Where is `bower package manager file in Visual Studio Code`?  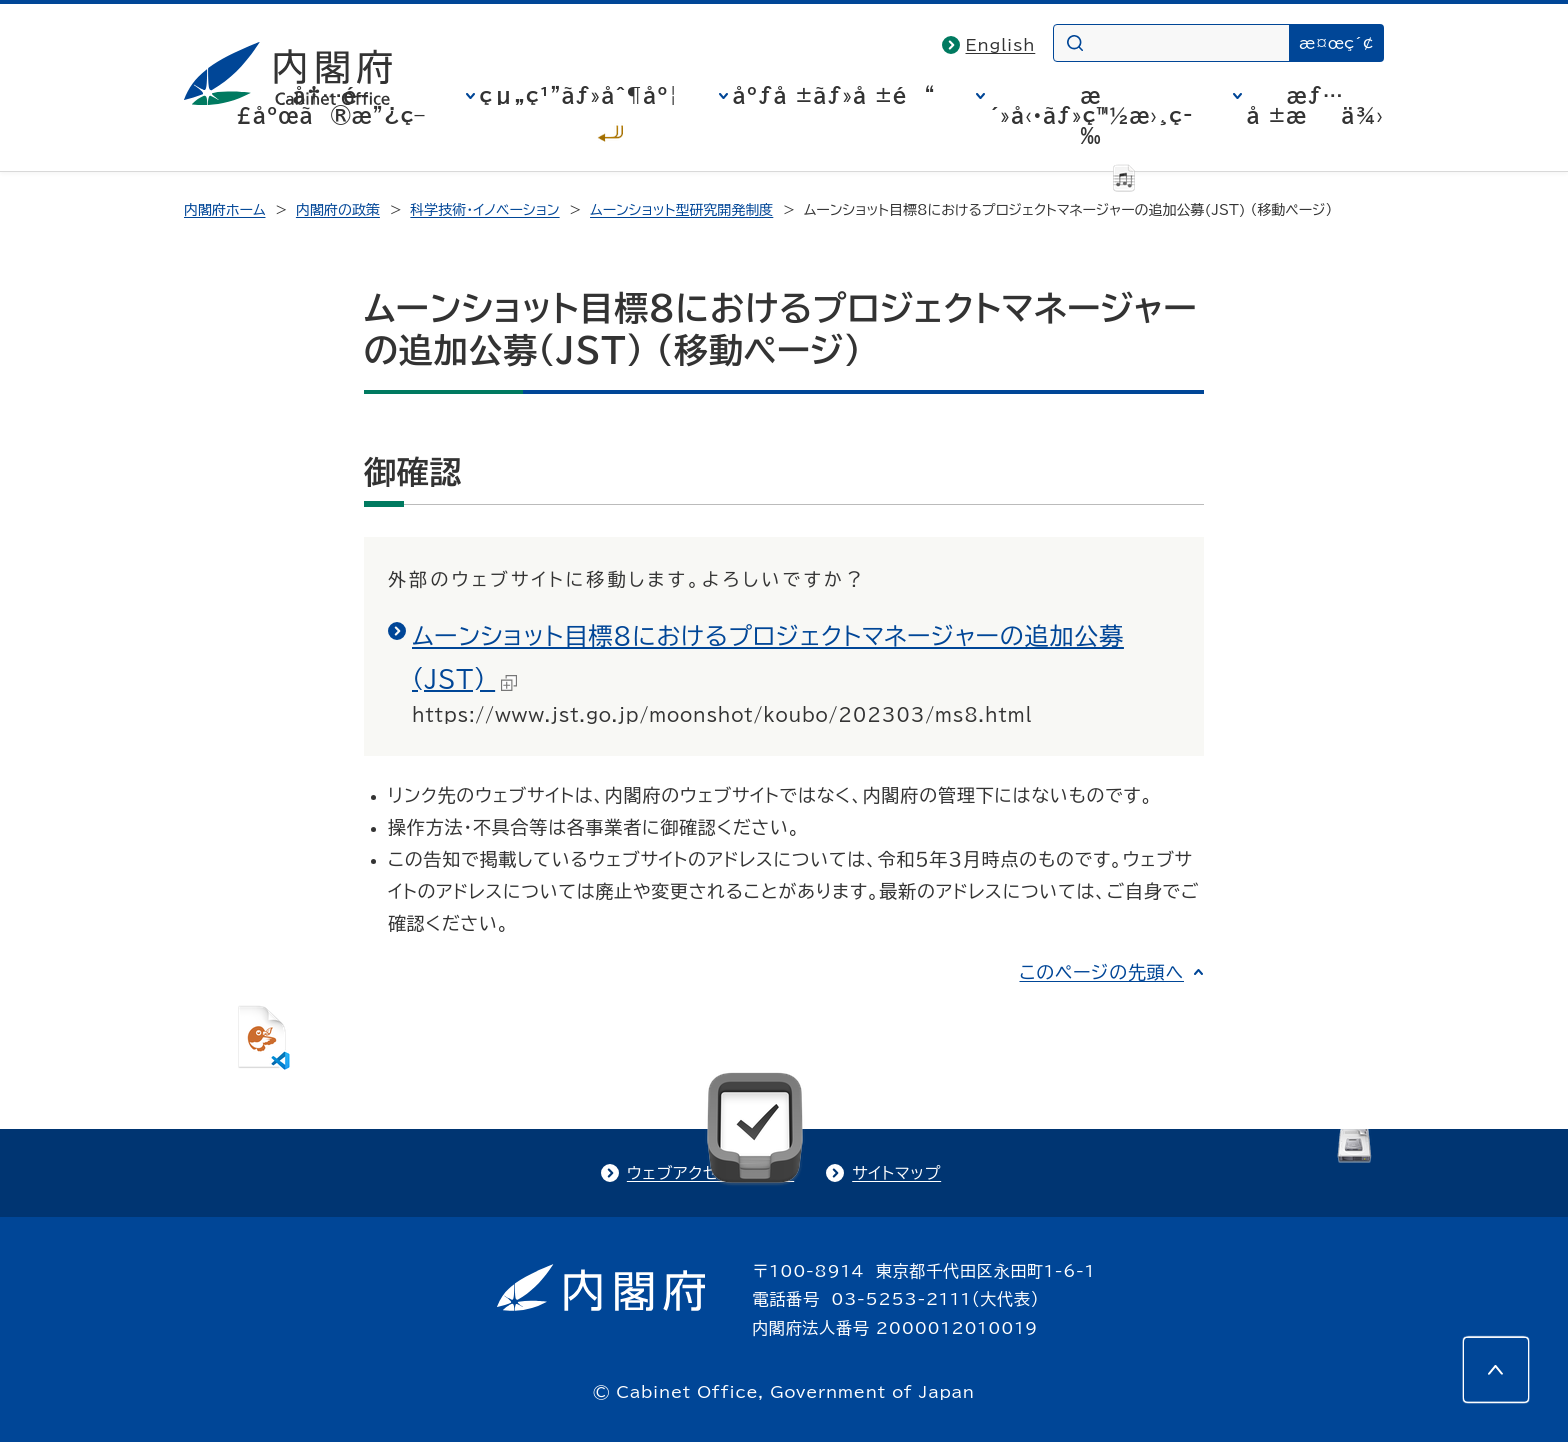
bower package manager file in Visual Studio Code is located at coordinates (262, 1038).